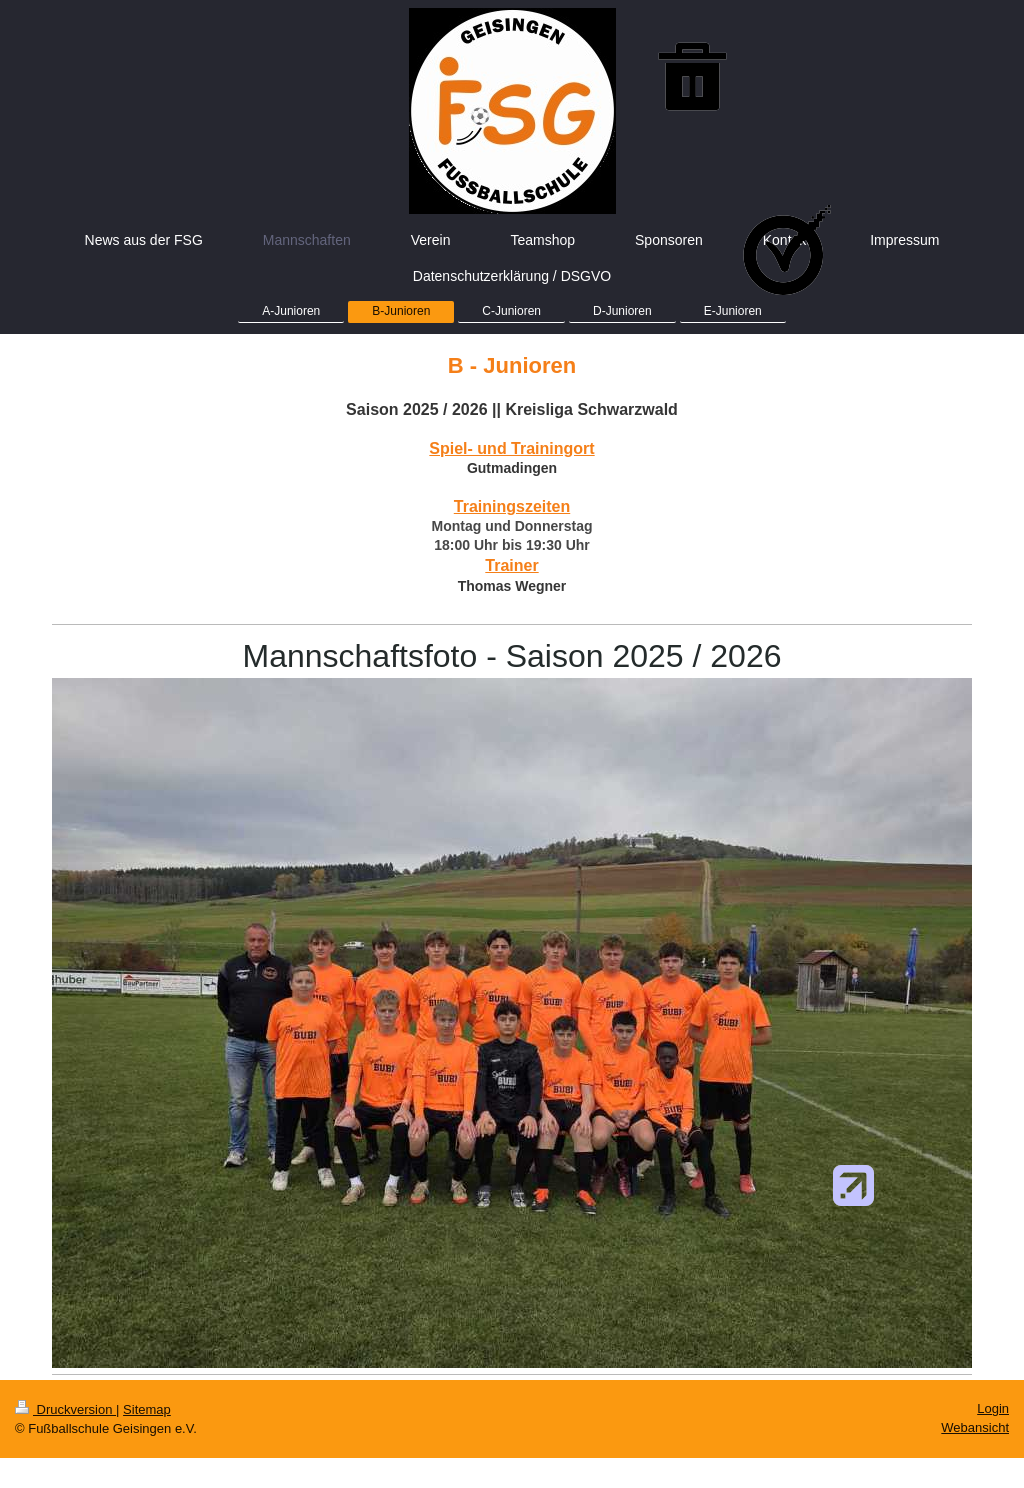  Describe the element at coordinates (692, 76) in the screenshot. I see `delete selected item` at that location.